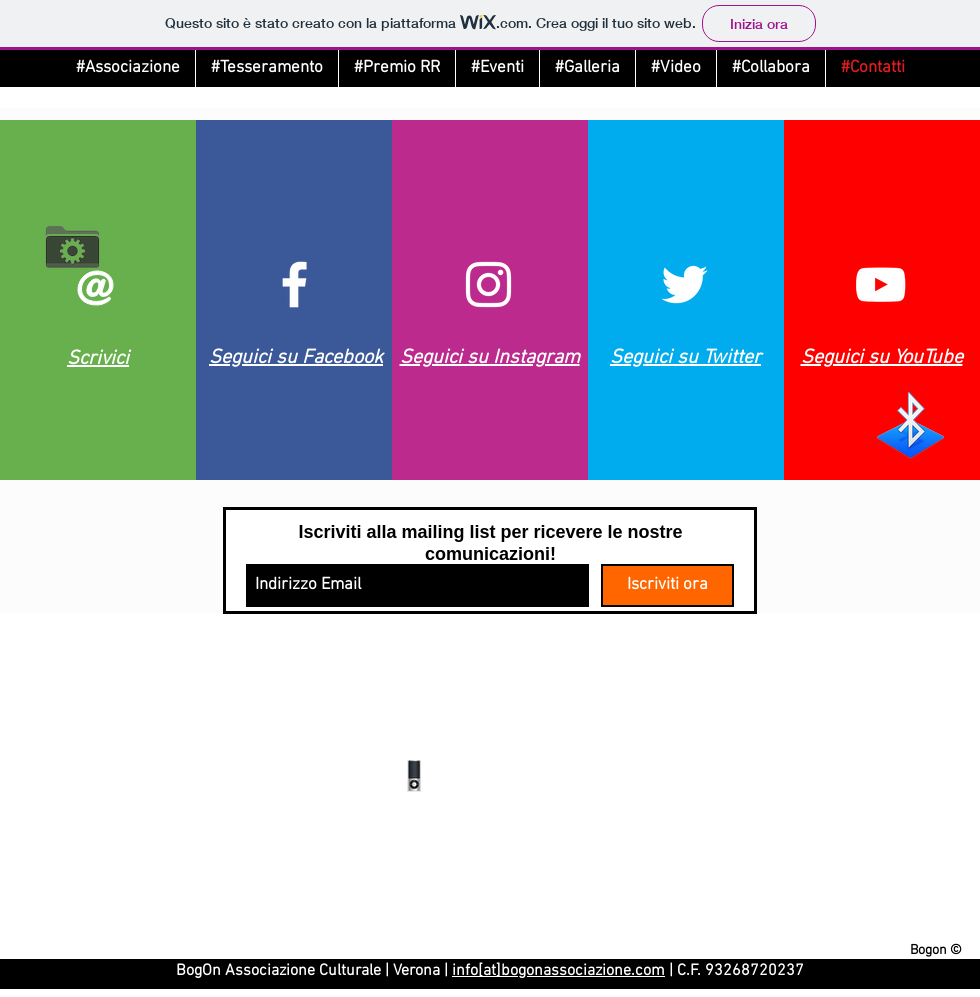 This screenshot has width=980, height=997. What do you see at coordinates (910, 426) in the screenshot?
I see `open bluetooth file exchange utility` at bounding box center [910, 426].